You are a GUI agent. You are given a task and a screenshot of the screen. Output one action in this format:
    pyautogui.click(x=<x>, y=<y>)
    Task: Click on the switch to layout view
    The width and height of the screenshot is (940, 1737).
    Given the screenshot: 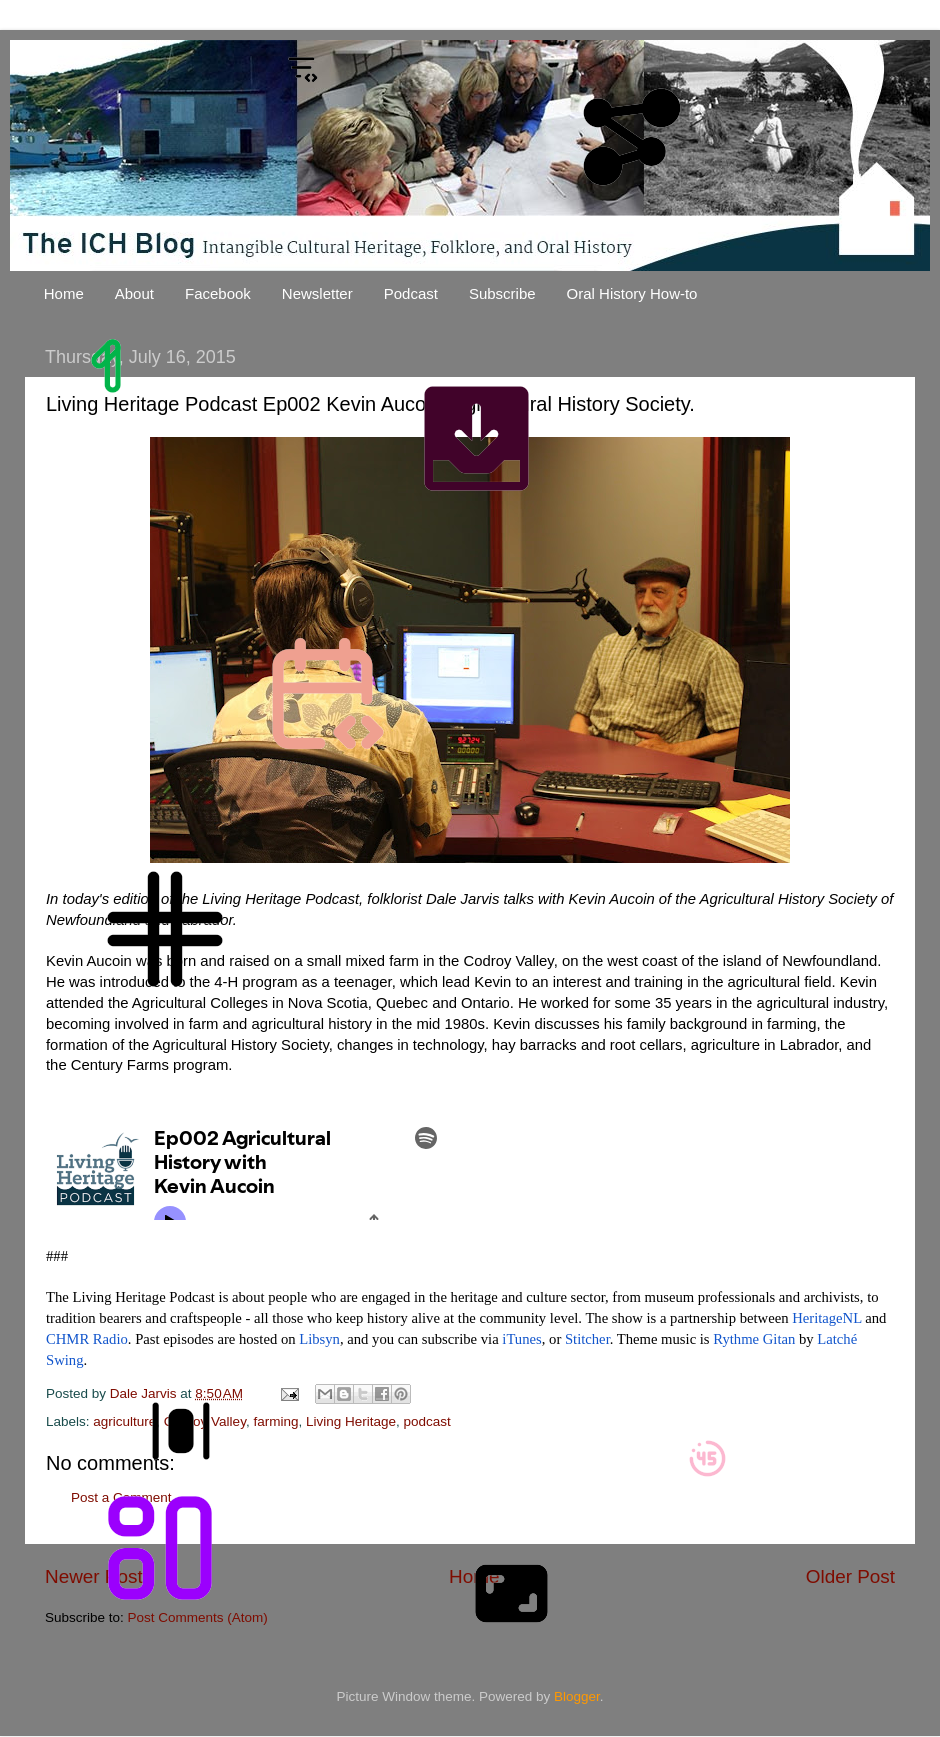 What is the action you would take?
    pyautogui.click(x=160, y=1548)
    